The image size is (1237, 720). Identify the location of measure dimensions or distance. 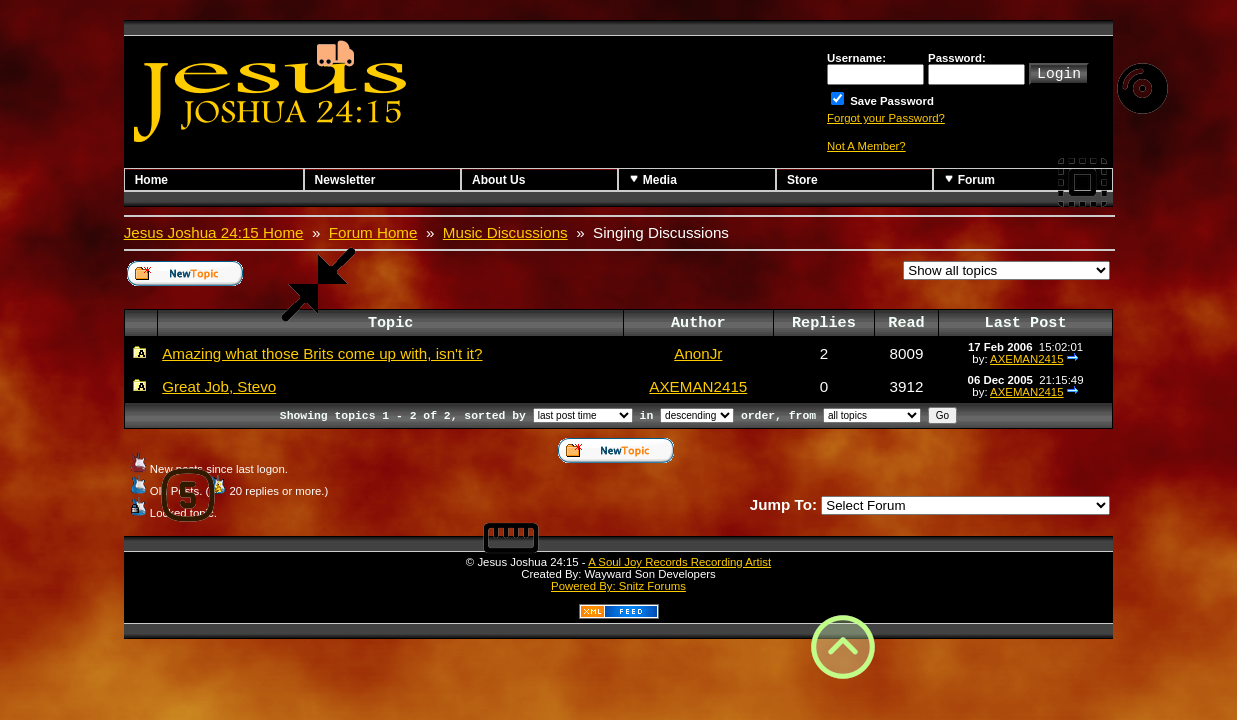
(511, 538).